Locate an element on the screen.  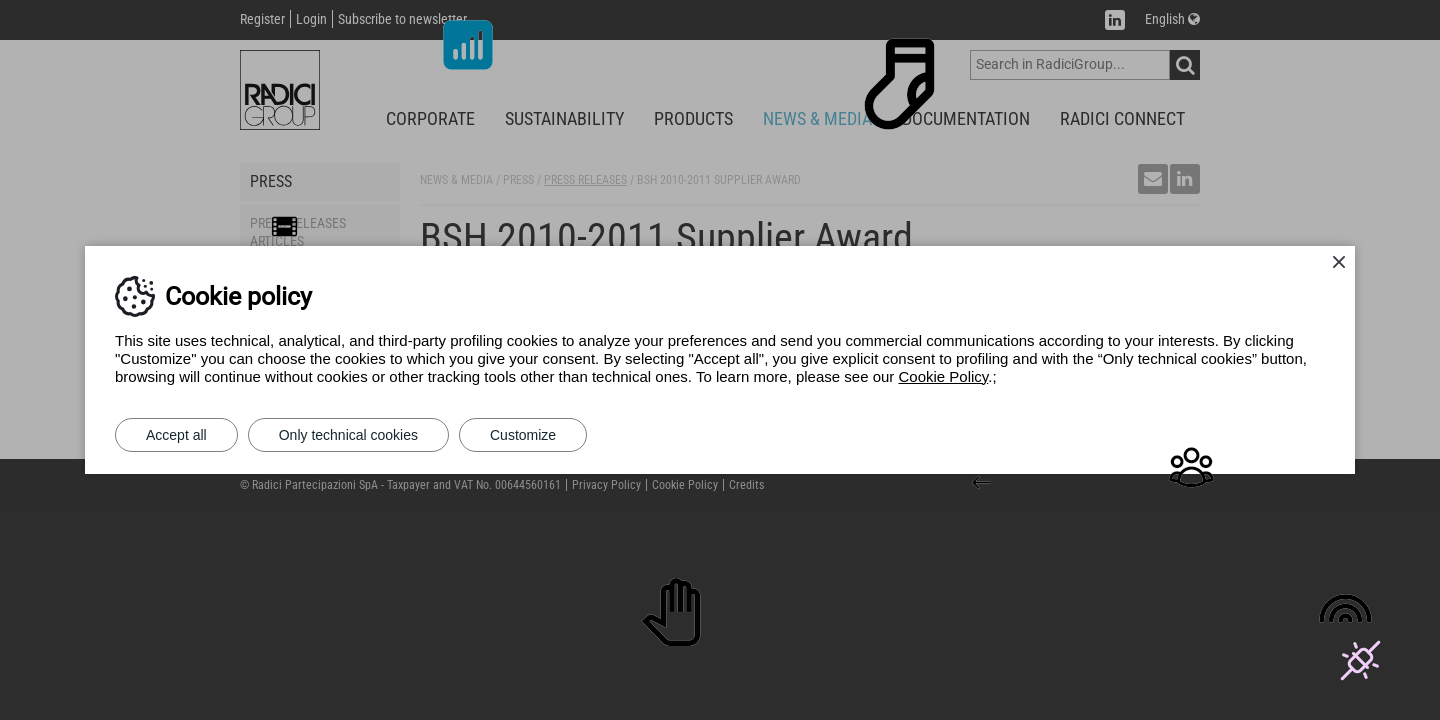
indicates pride or LGBTQ+ related content is located at coordinates (1345, 608).